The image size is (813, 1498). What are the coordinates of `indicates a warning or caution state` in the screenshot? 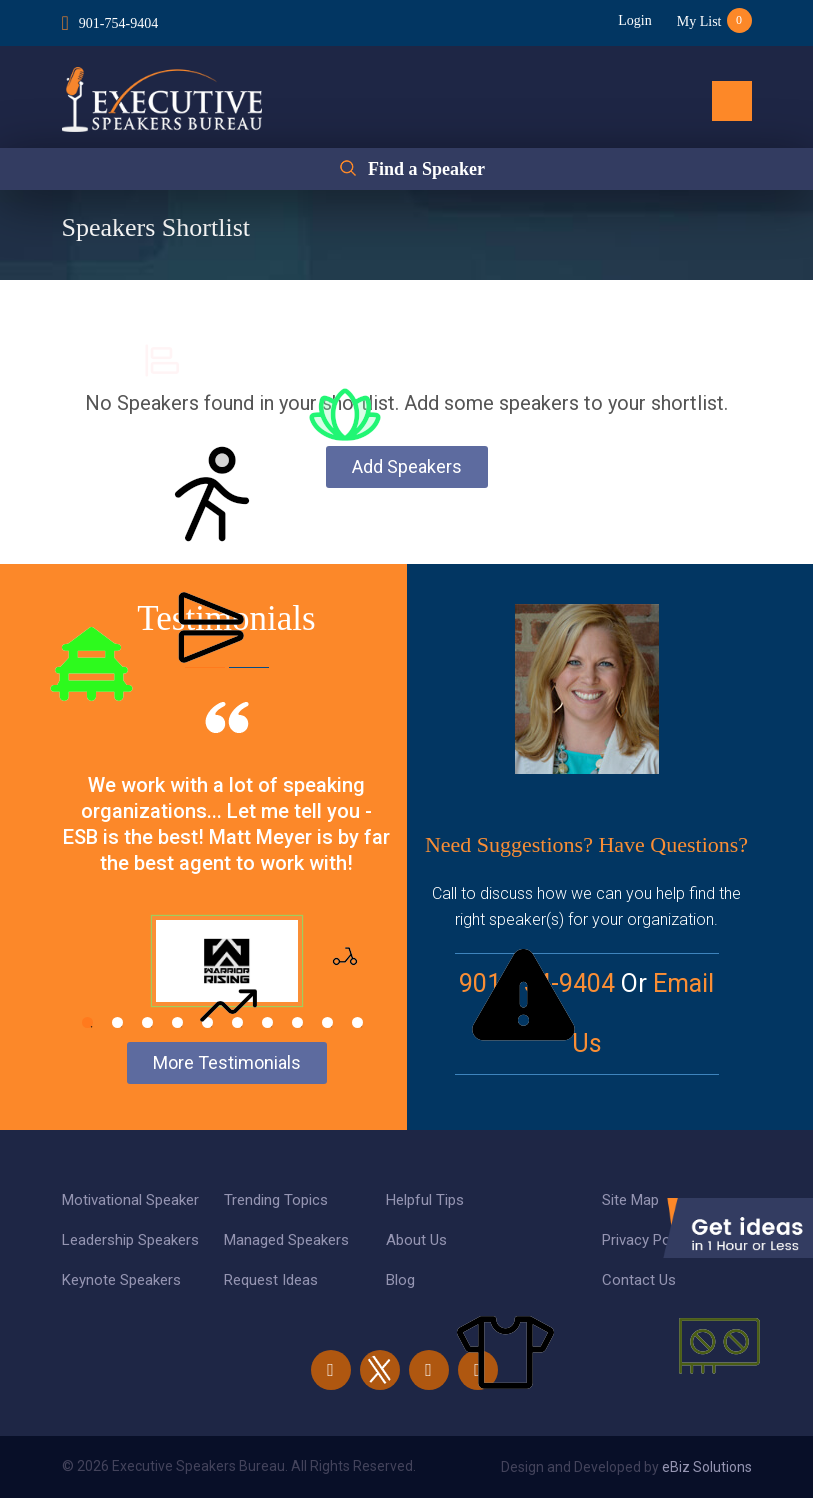 It's located at (523, 996).